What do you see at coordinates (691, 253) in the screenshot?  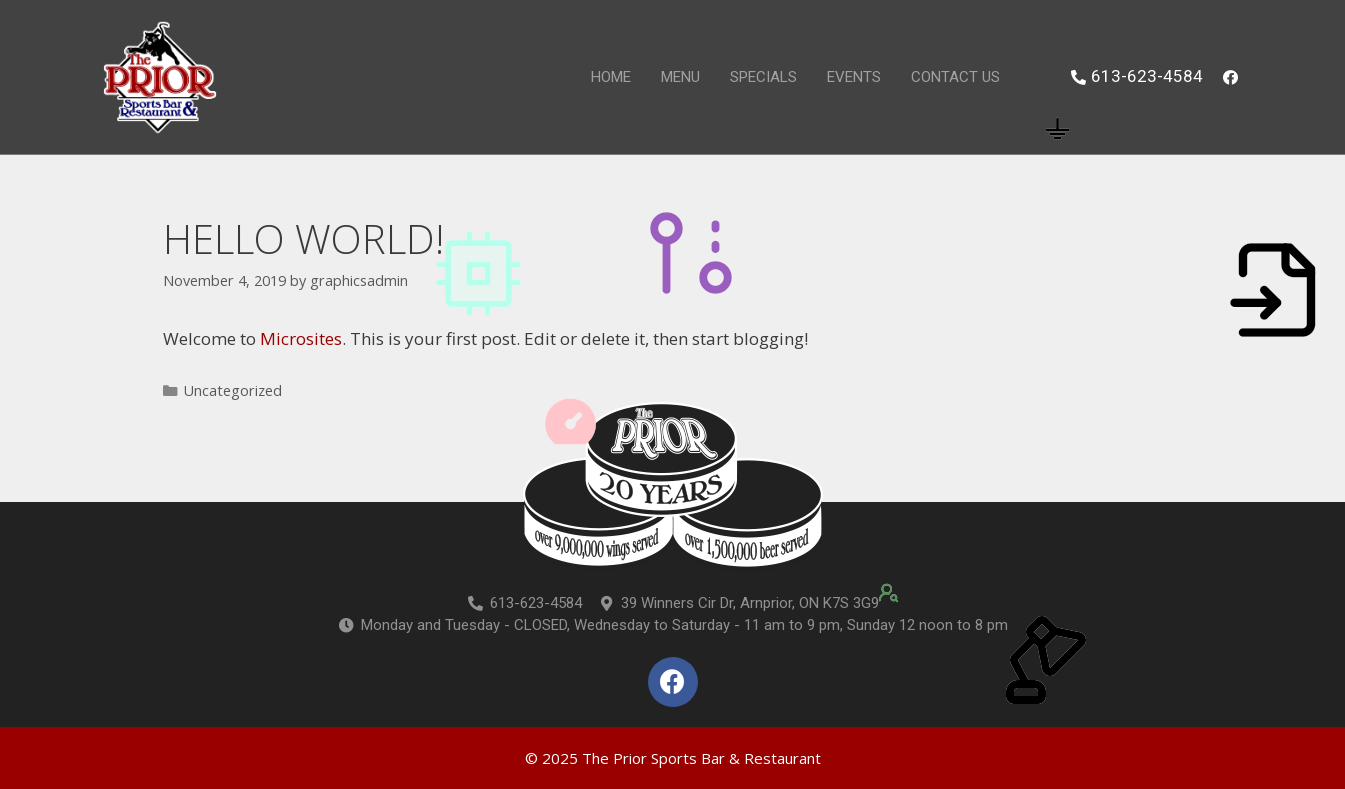 I see `indicates a draft pull request awaiting completion` at bounding box center [691, 253].